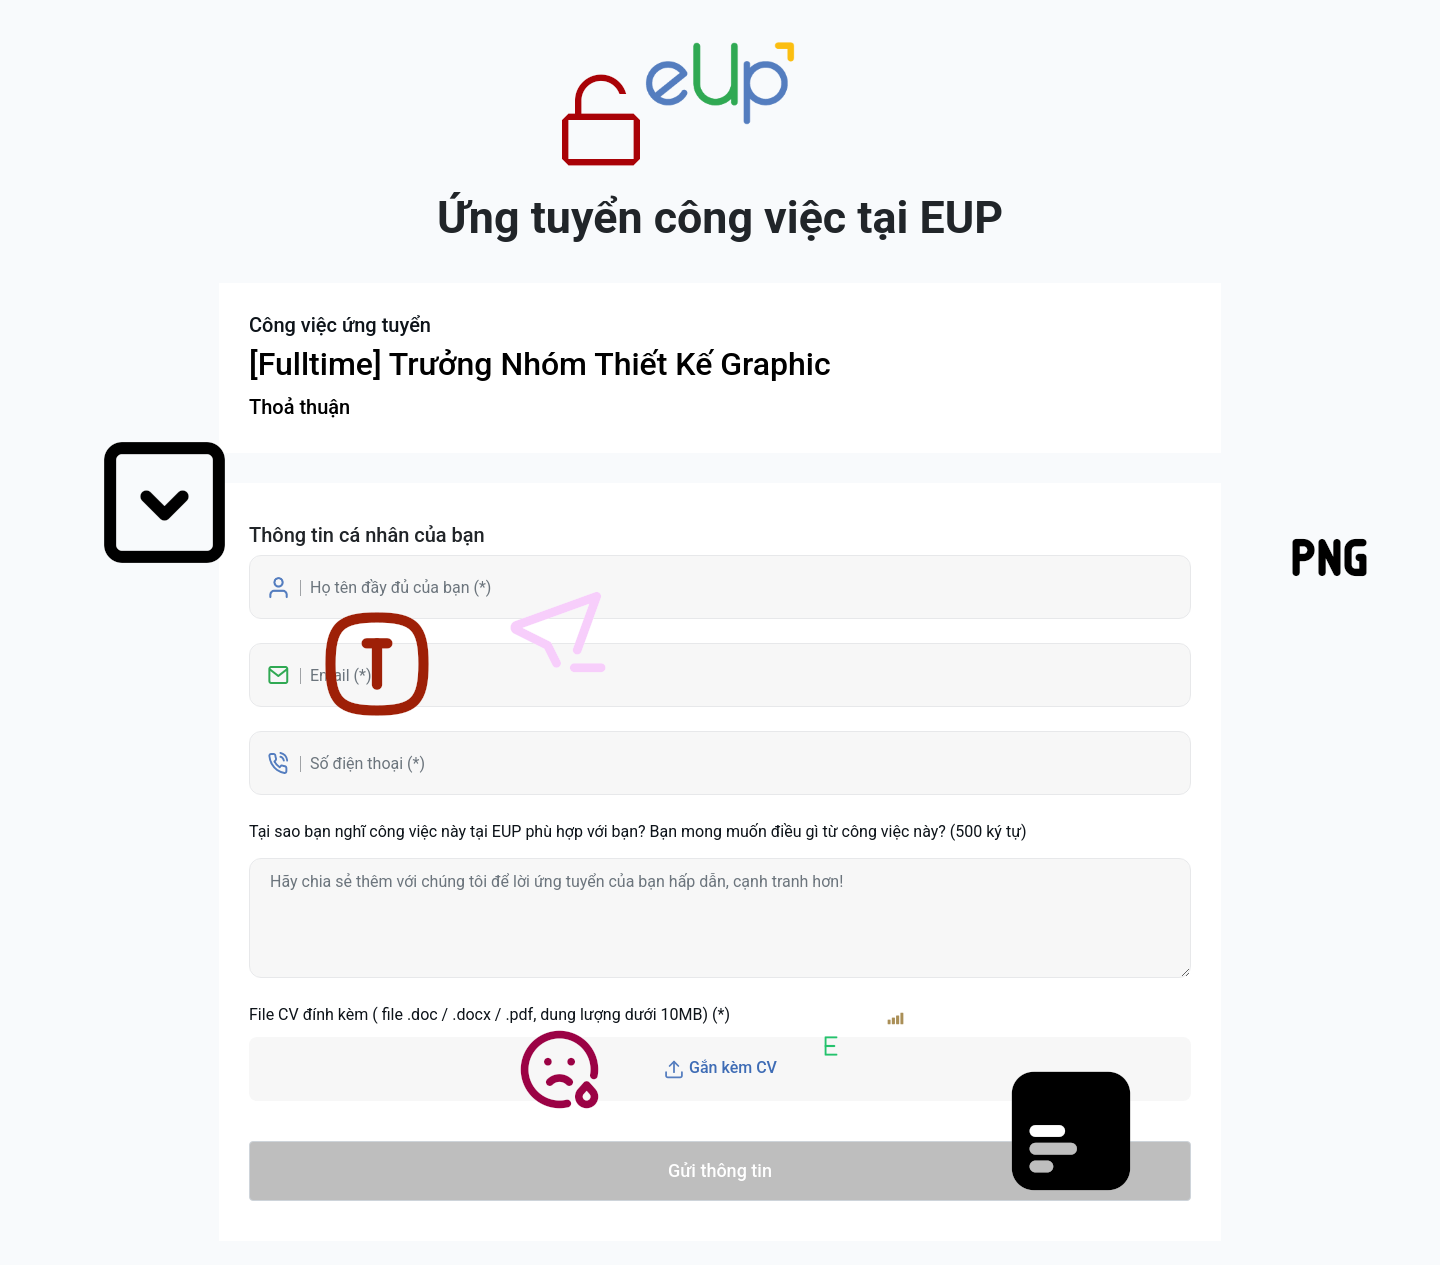 The image size is (1440, 1265). I want to click on text formatting or typography options, so click(377, 664).